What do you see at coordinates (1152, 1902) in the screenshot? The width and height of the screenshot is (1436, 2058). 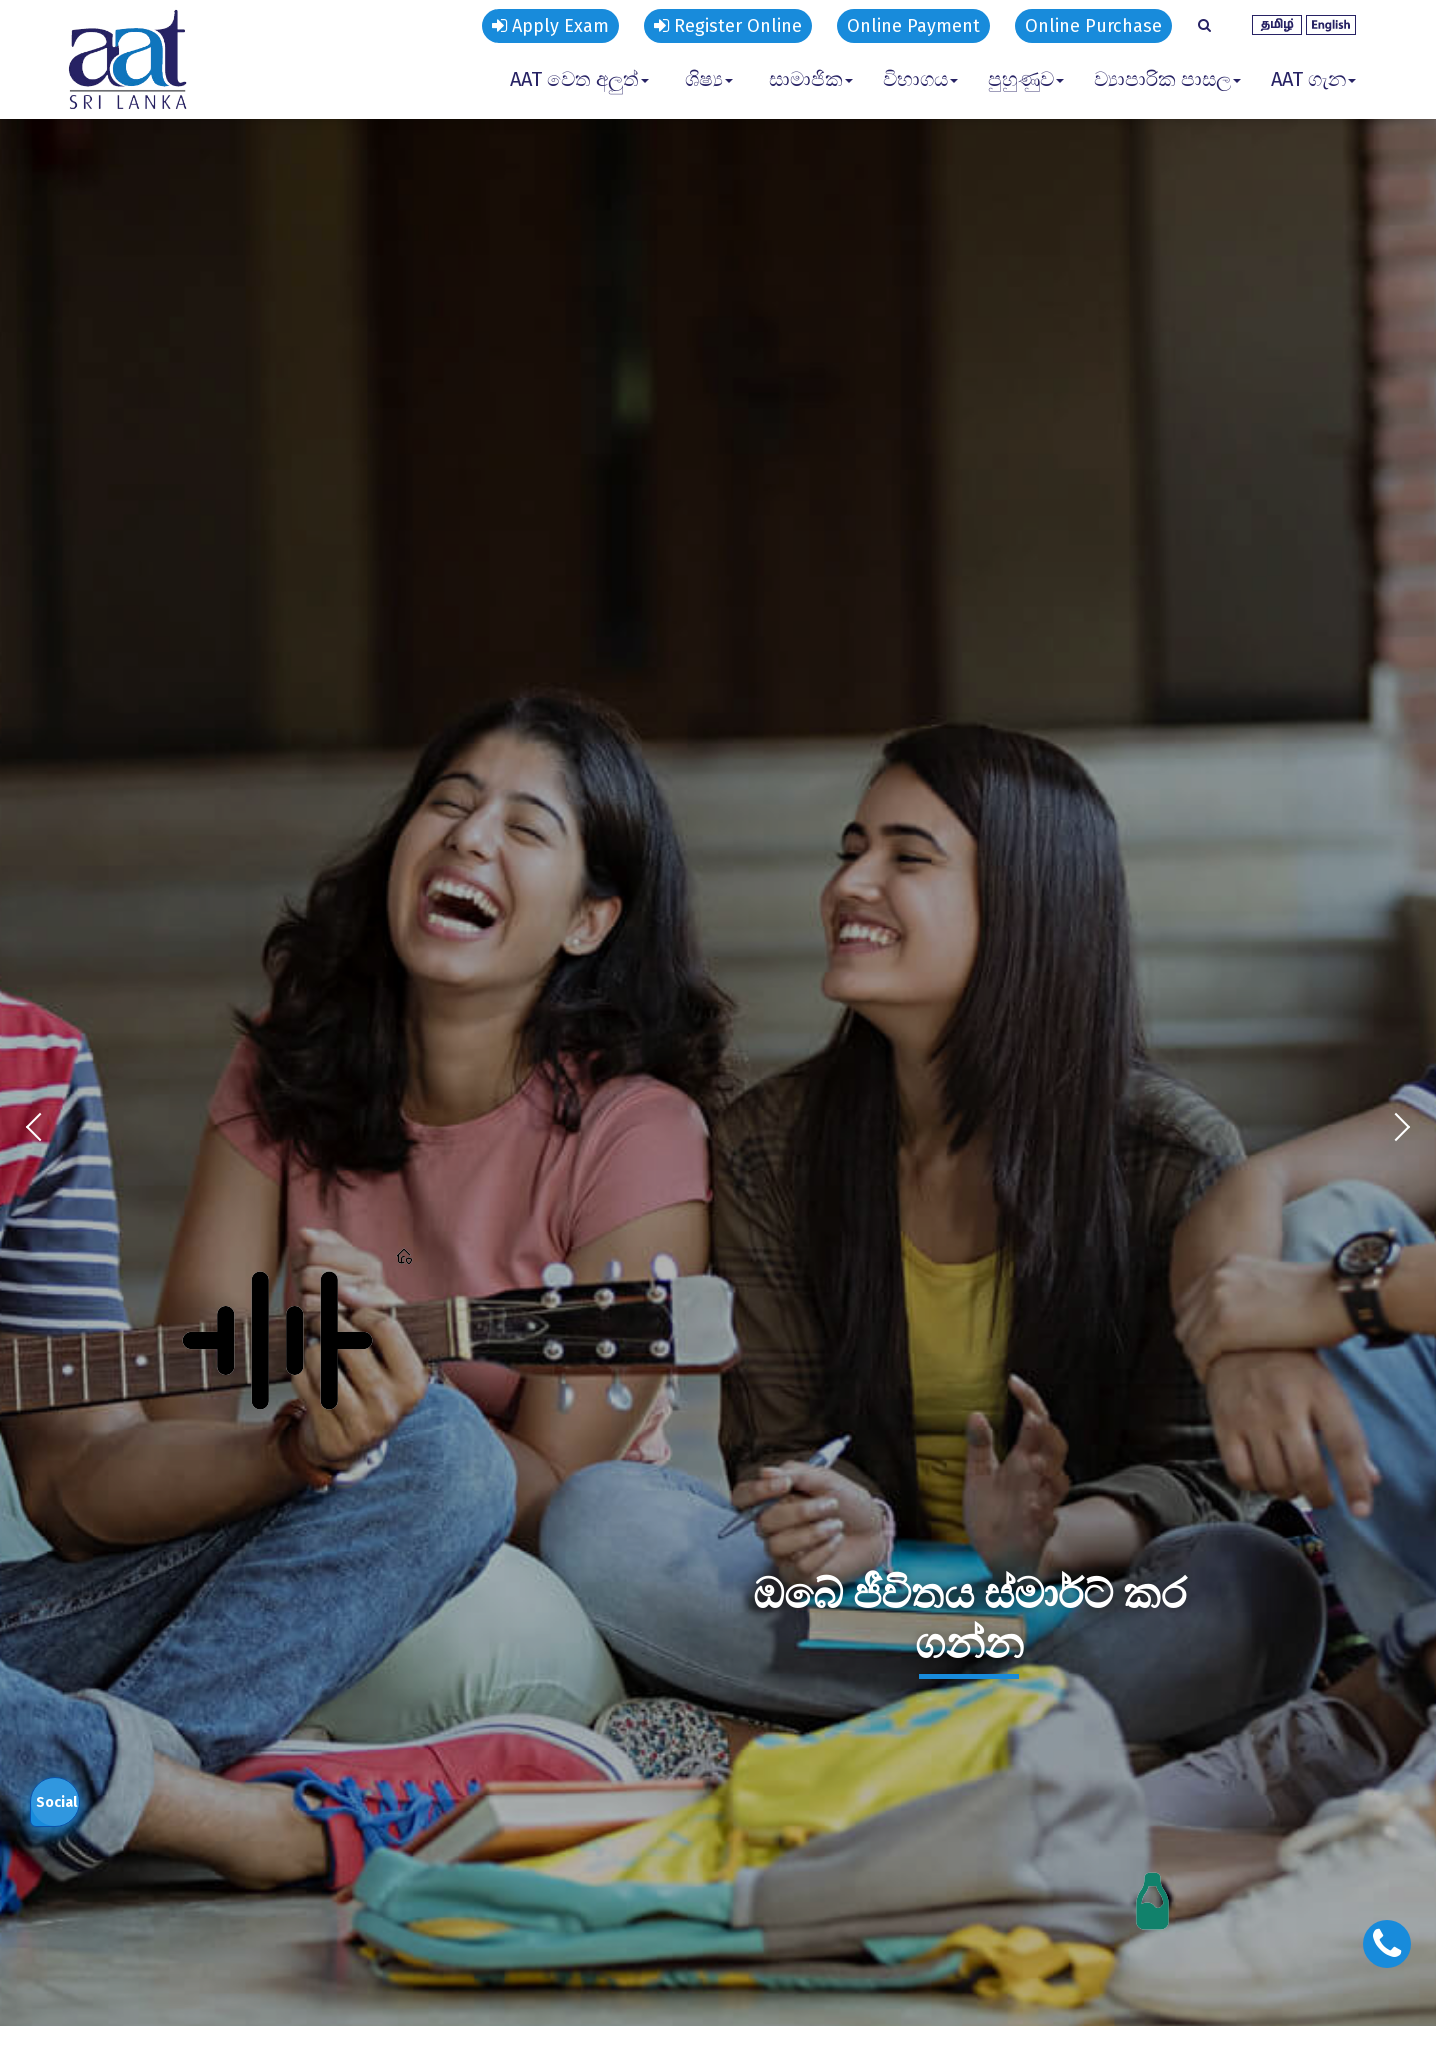 I see `view beverage or drink options` at bounding box center [1152, 1902].